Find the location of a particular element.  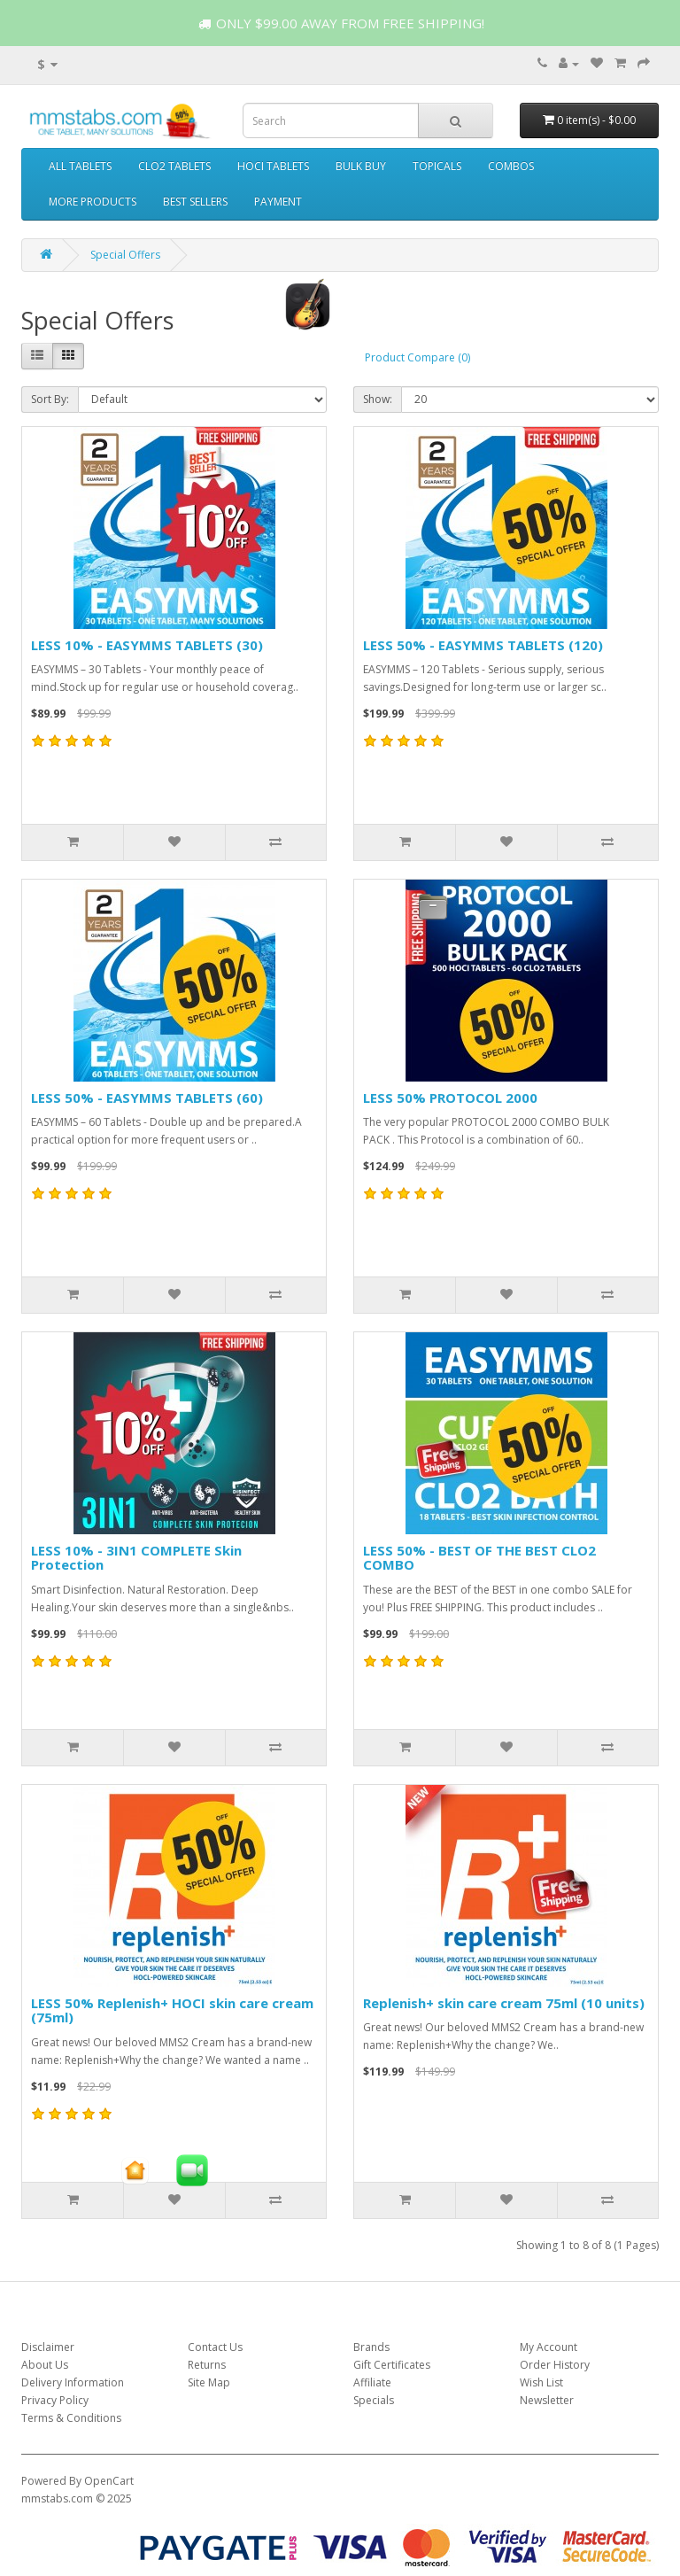

open GarageBand to create or edit music is located at coordinates (307, 305).